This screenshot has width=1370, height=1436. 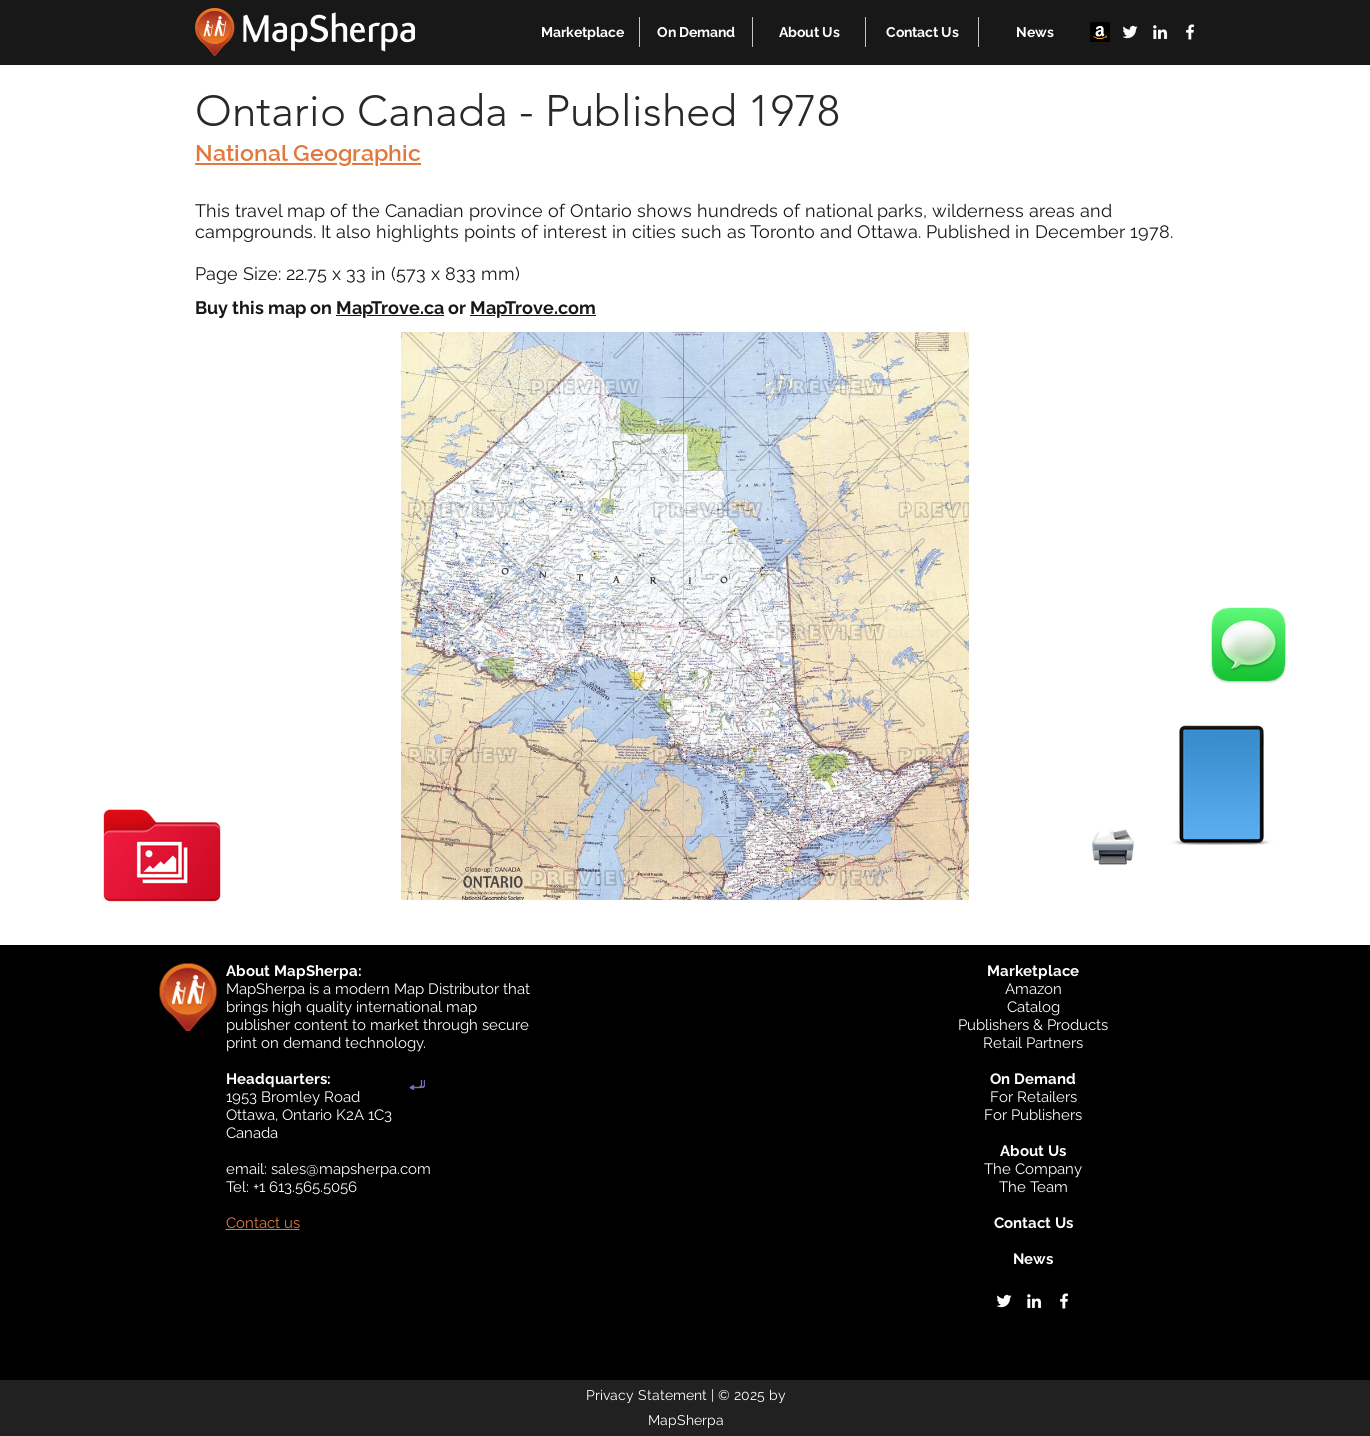 What do you see at coordinates (1248, 644) in the screenshot?
I see `open the messages app` at bounding box center [1248, 644].